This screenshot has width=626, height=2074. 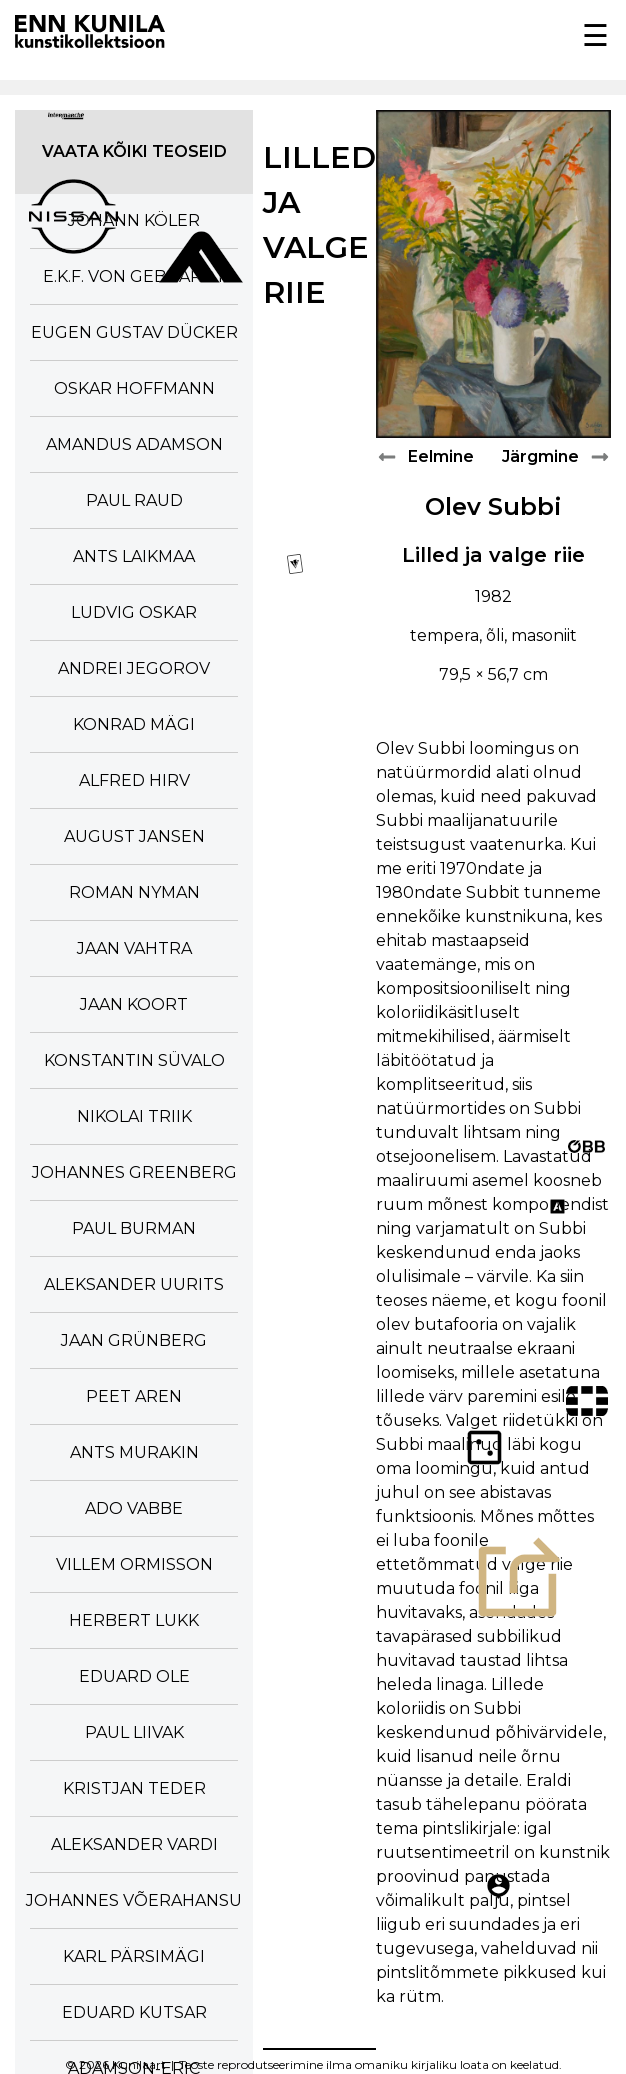 I want to click on open VitePress documentation site, so click(x=295, y=564).